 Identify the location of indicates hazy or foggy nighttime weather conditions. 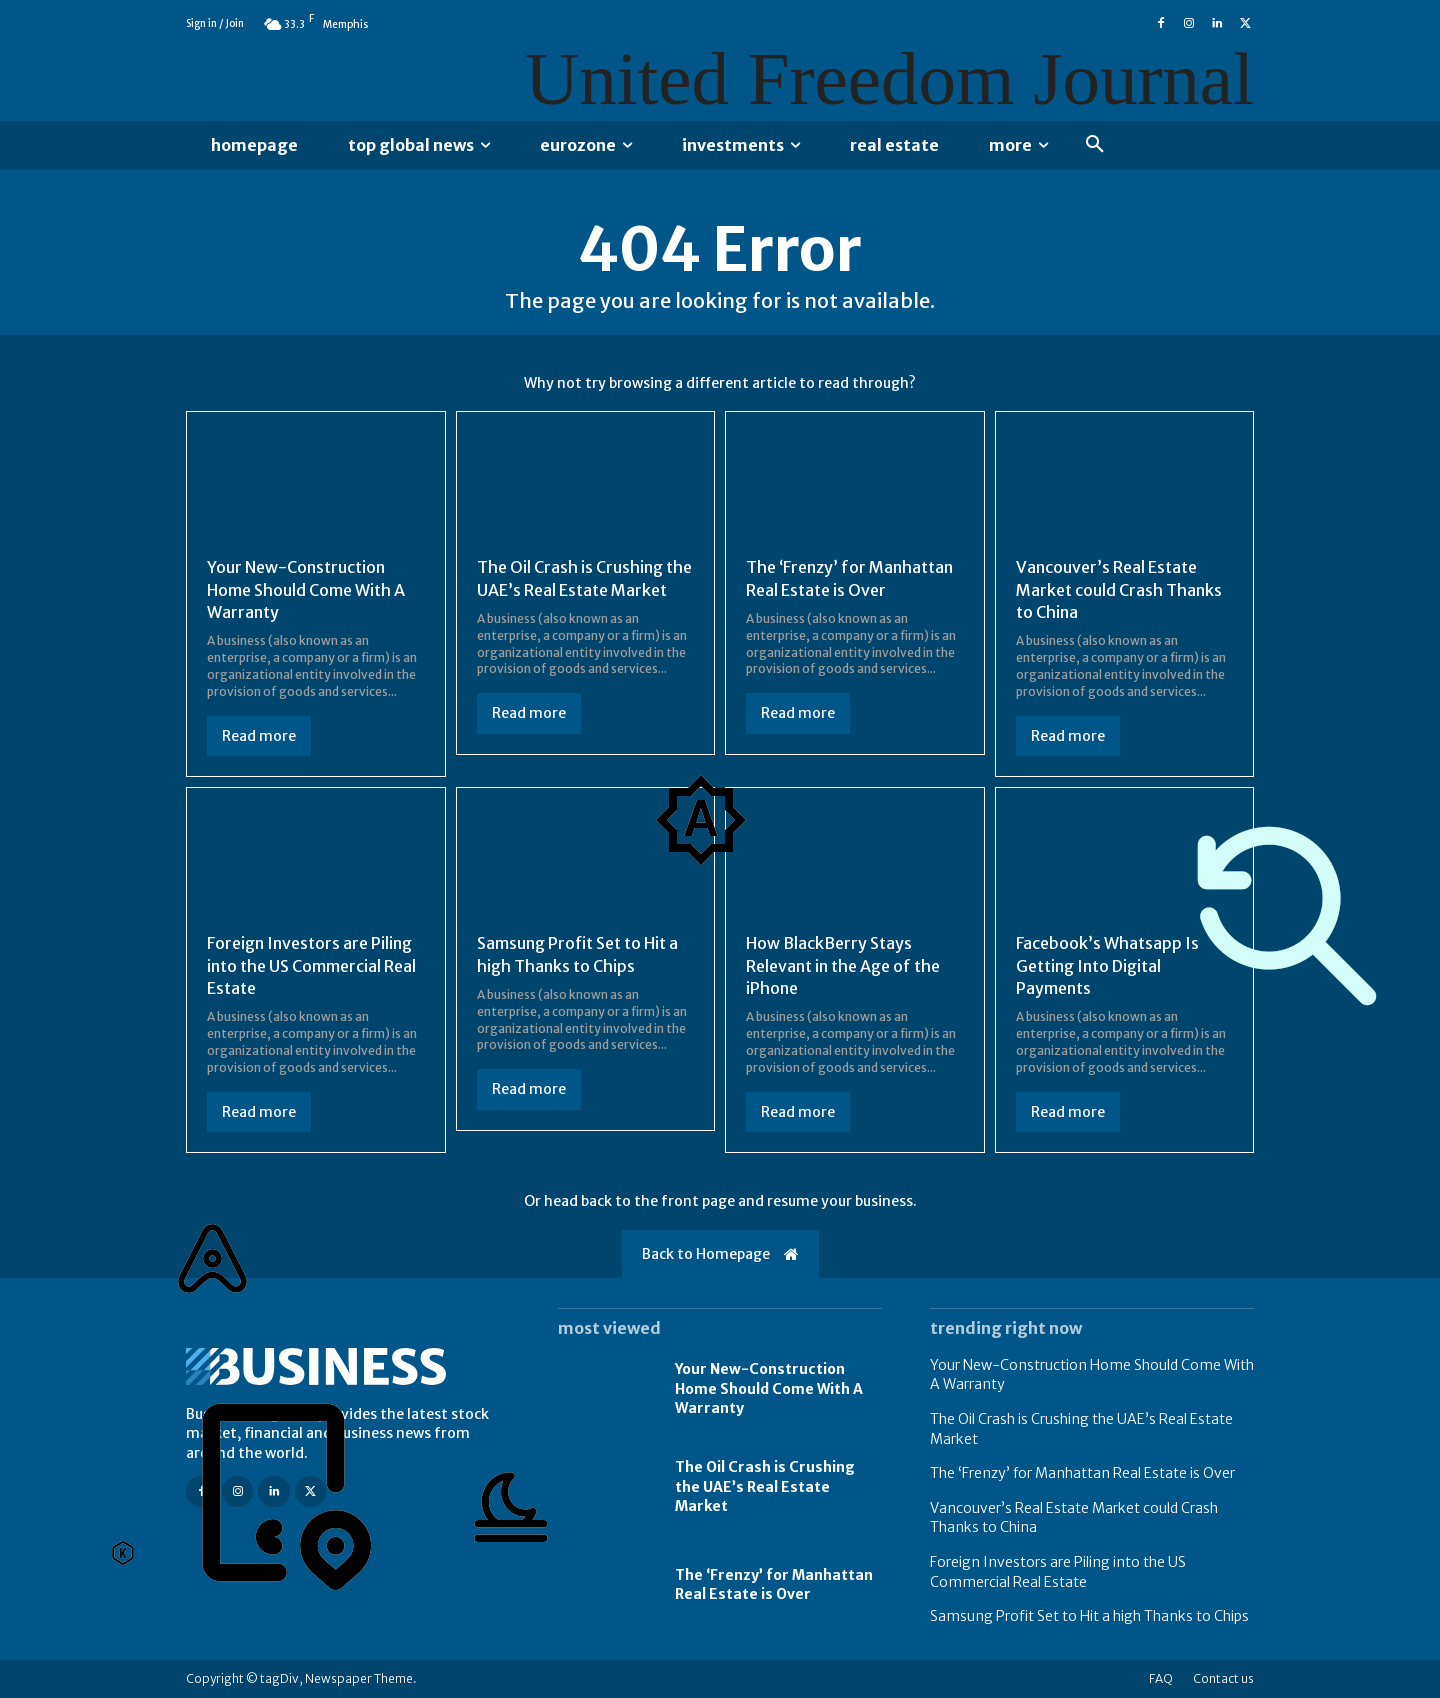
(511, 1509).